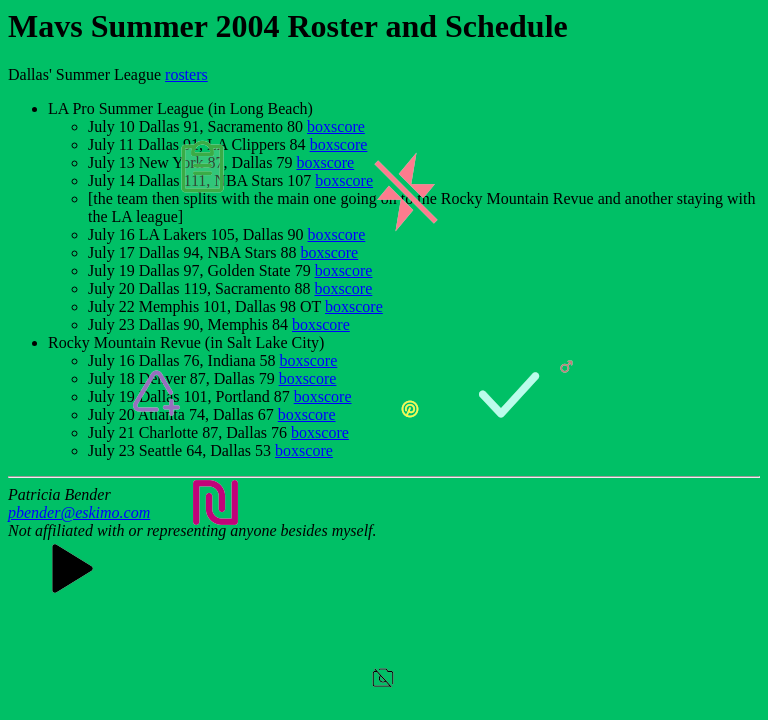 The height and width of the screenshot is (720, 768). What do you see at coordinates (566, 367) in the screenshot?
I see `indicates male gender selection` at bounding box center [566, 367].